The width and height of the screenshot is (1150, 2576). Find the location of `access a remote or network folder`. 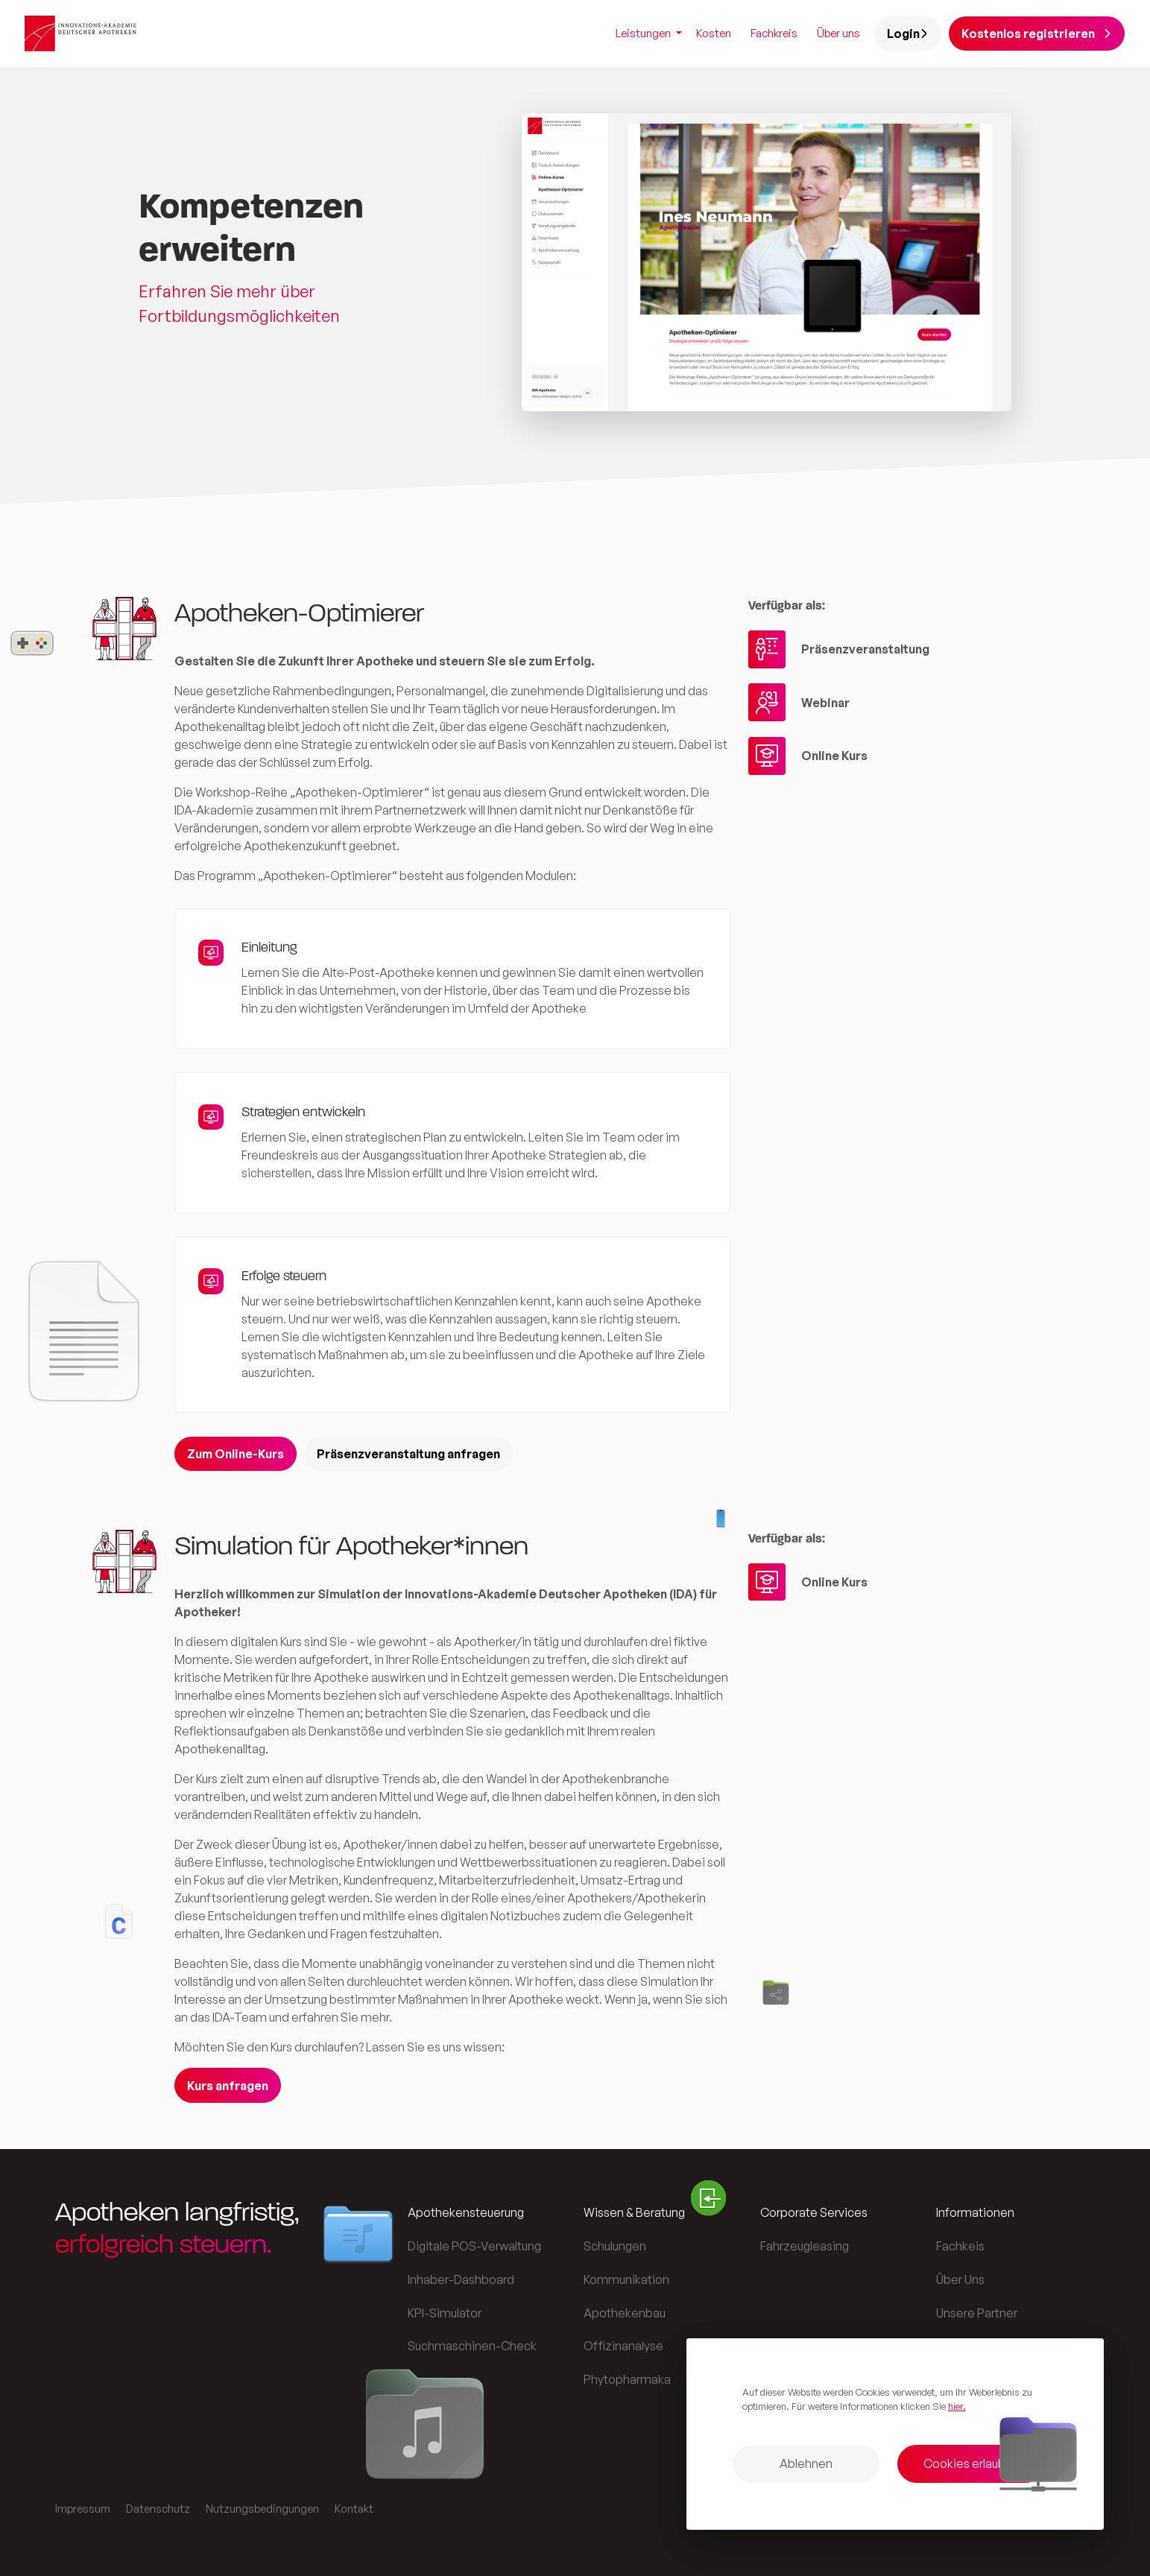

access a remote or network folder is located at coordinates (1038, 2453).